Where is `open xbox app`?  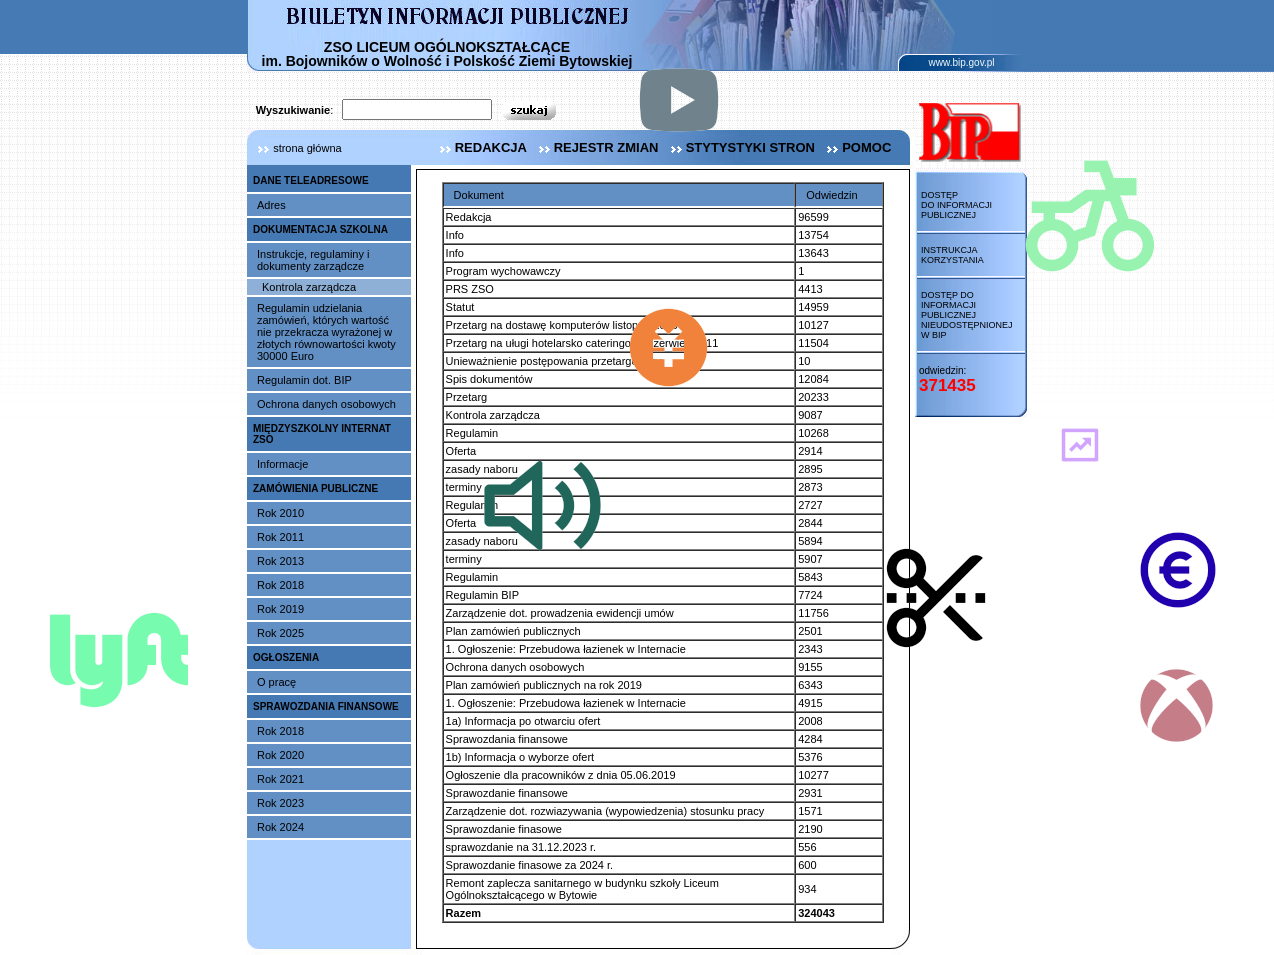
open xbox app is located at coordinates (1176, 705).